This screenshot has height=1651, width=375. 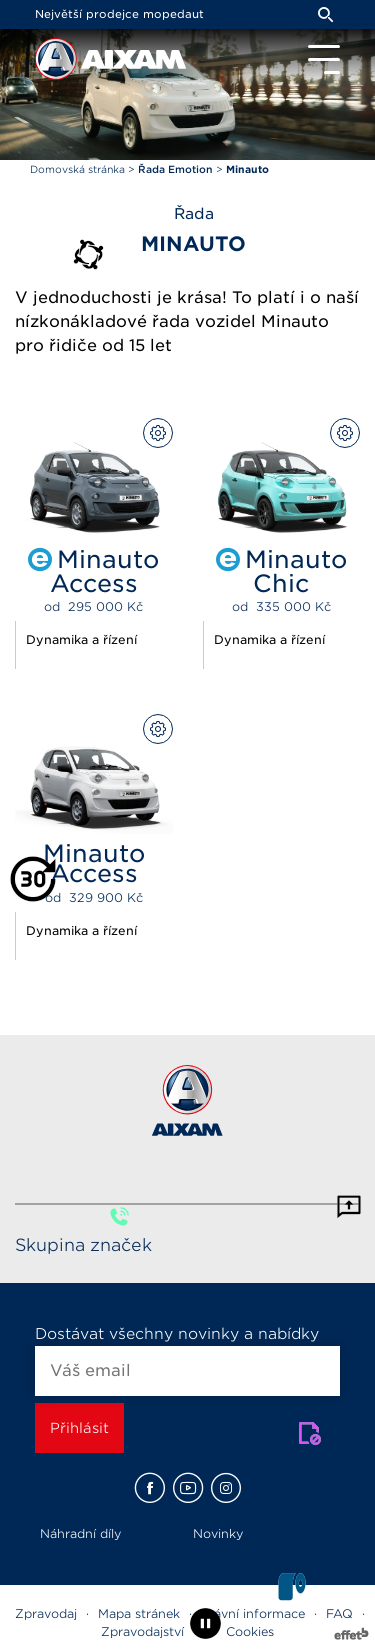 What do you see at coordinates (309, 1433) in the screenshot?
I see `file access denied or restricted` at bounding box center [309, 1433].